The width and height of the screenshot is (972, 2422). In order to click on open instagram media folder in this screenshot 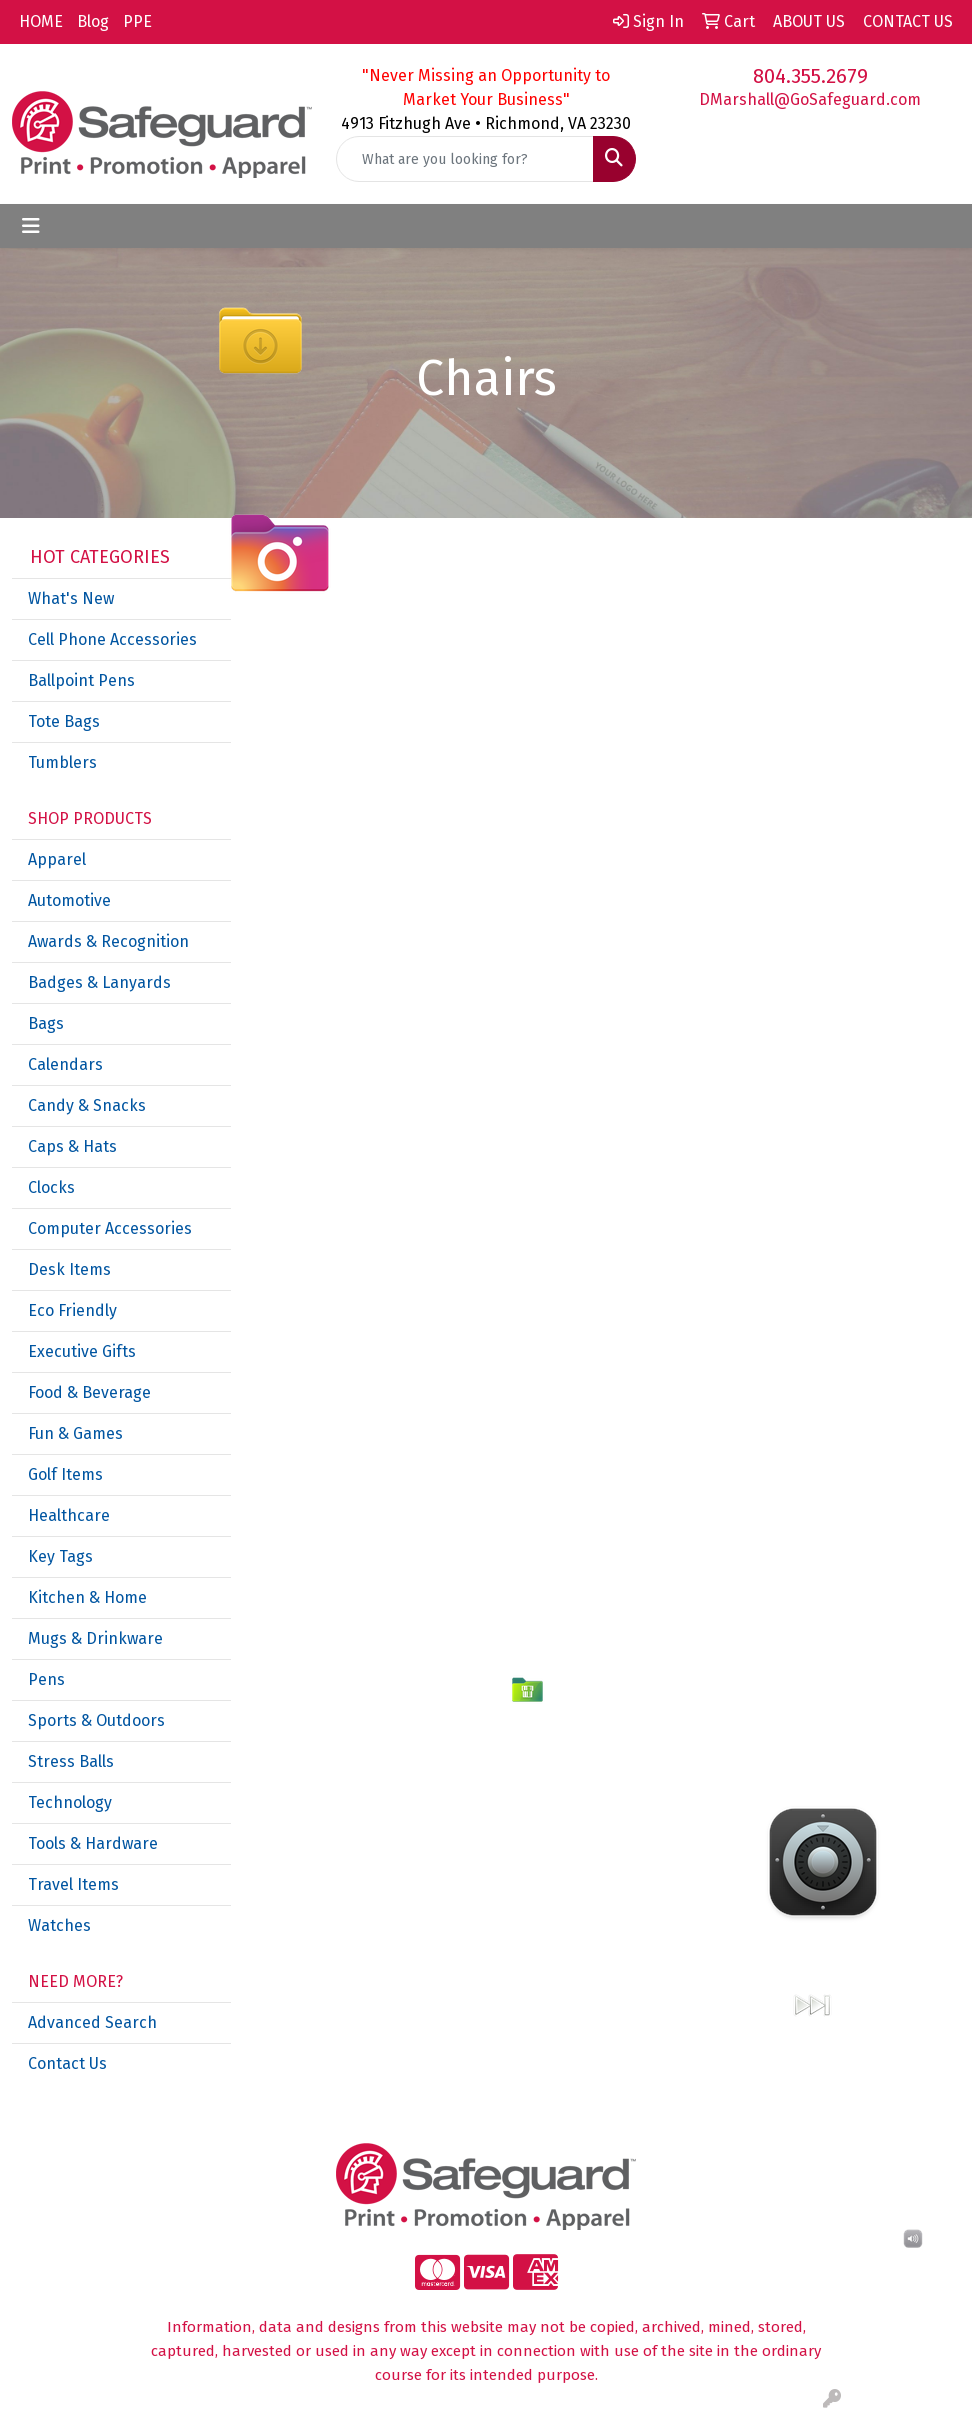, I will do `click(279, 555)`.